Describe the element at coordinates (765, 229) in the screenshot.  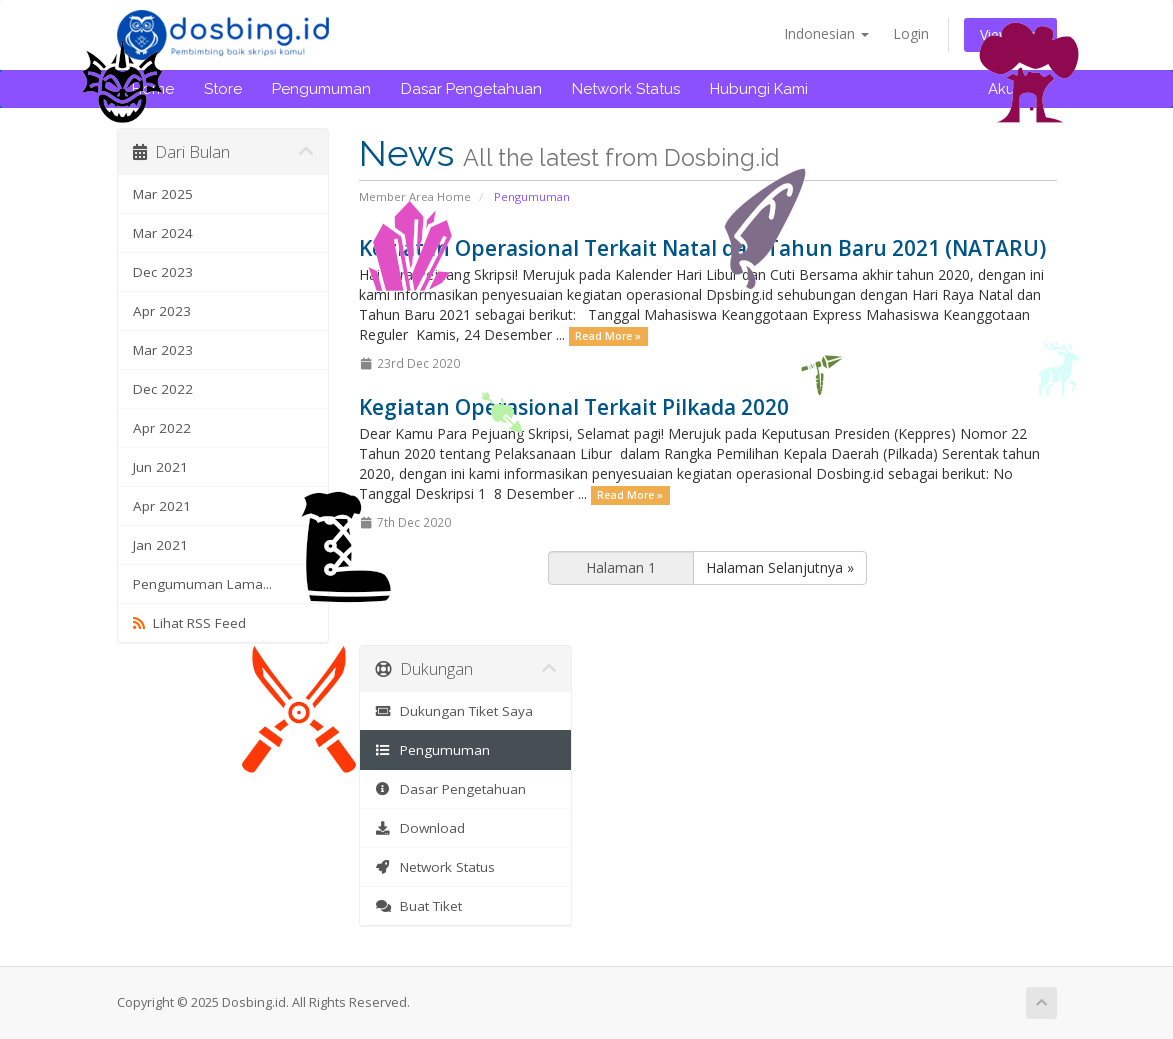
I see `select elf or fantasy race character` at that location.